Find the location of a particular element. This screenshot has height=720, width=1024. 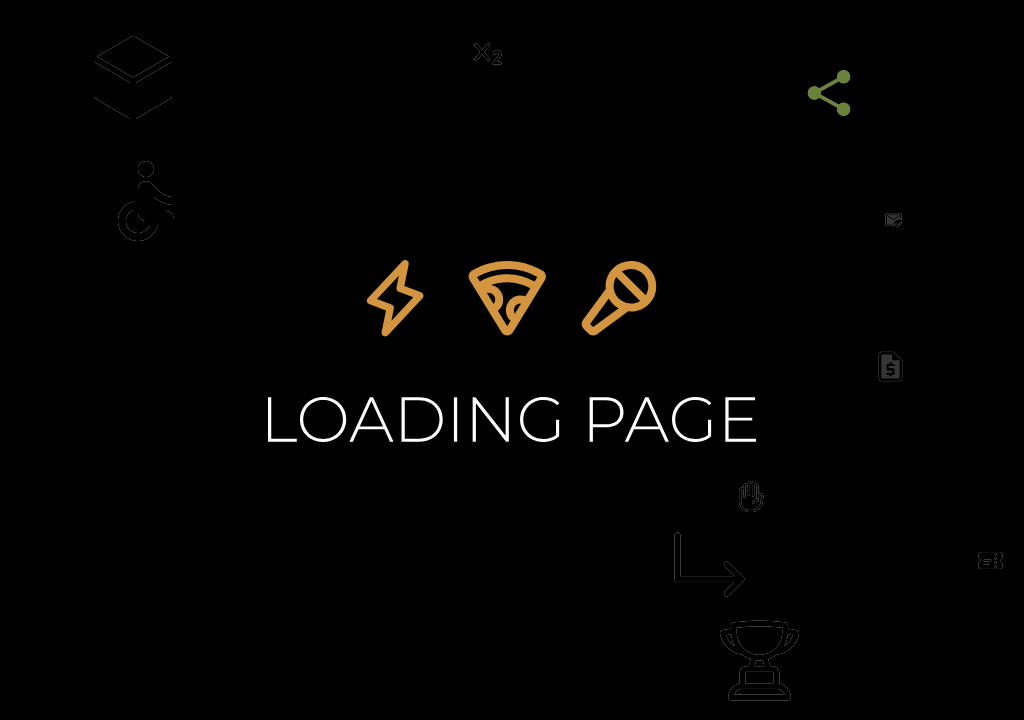

redirect or forward content is located at coordinates (709, 564).